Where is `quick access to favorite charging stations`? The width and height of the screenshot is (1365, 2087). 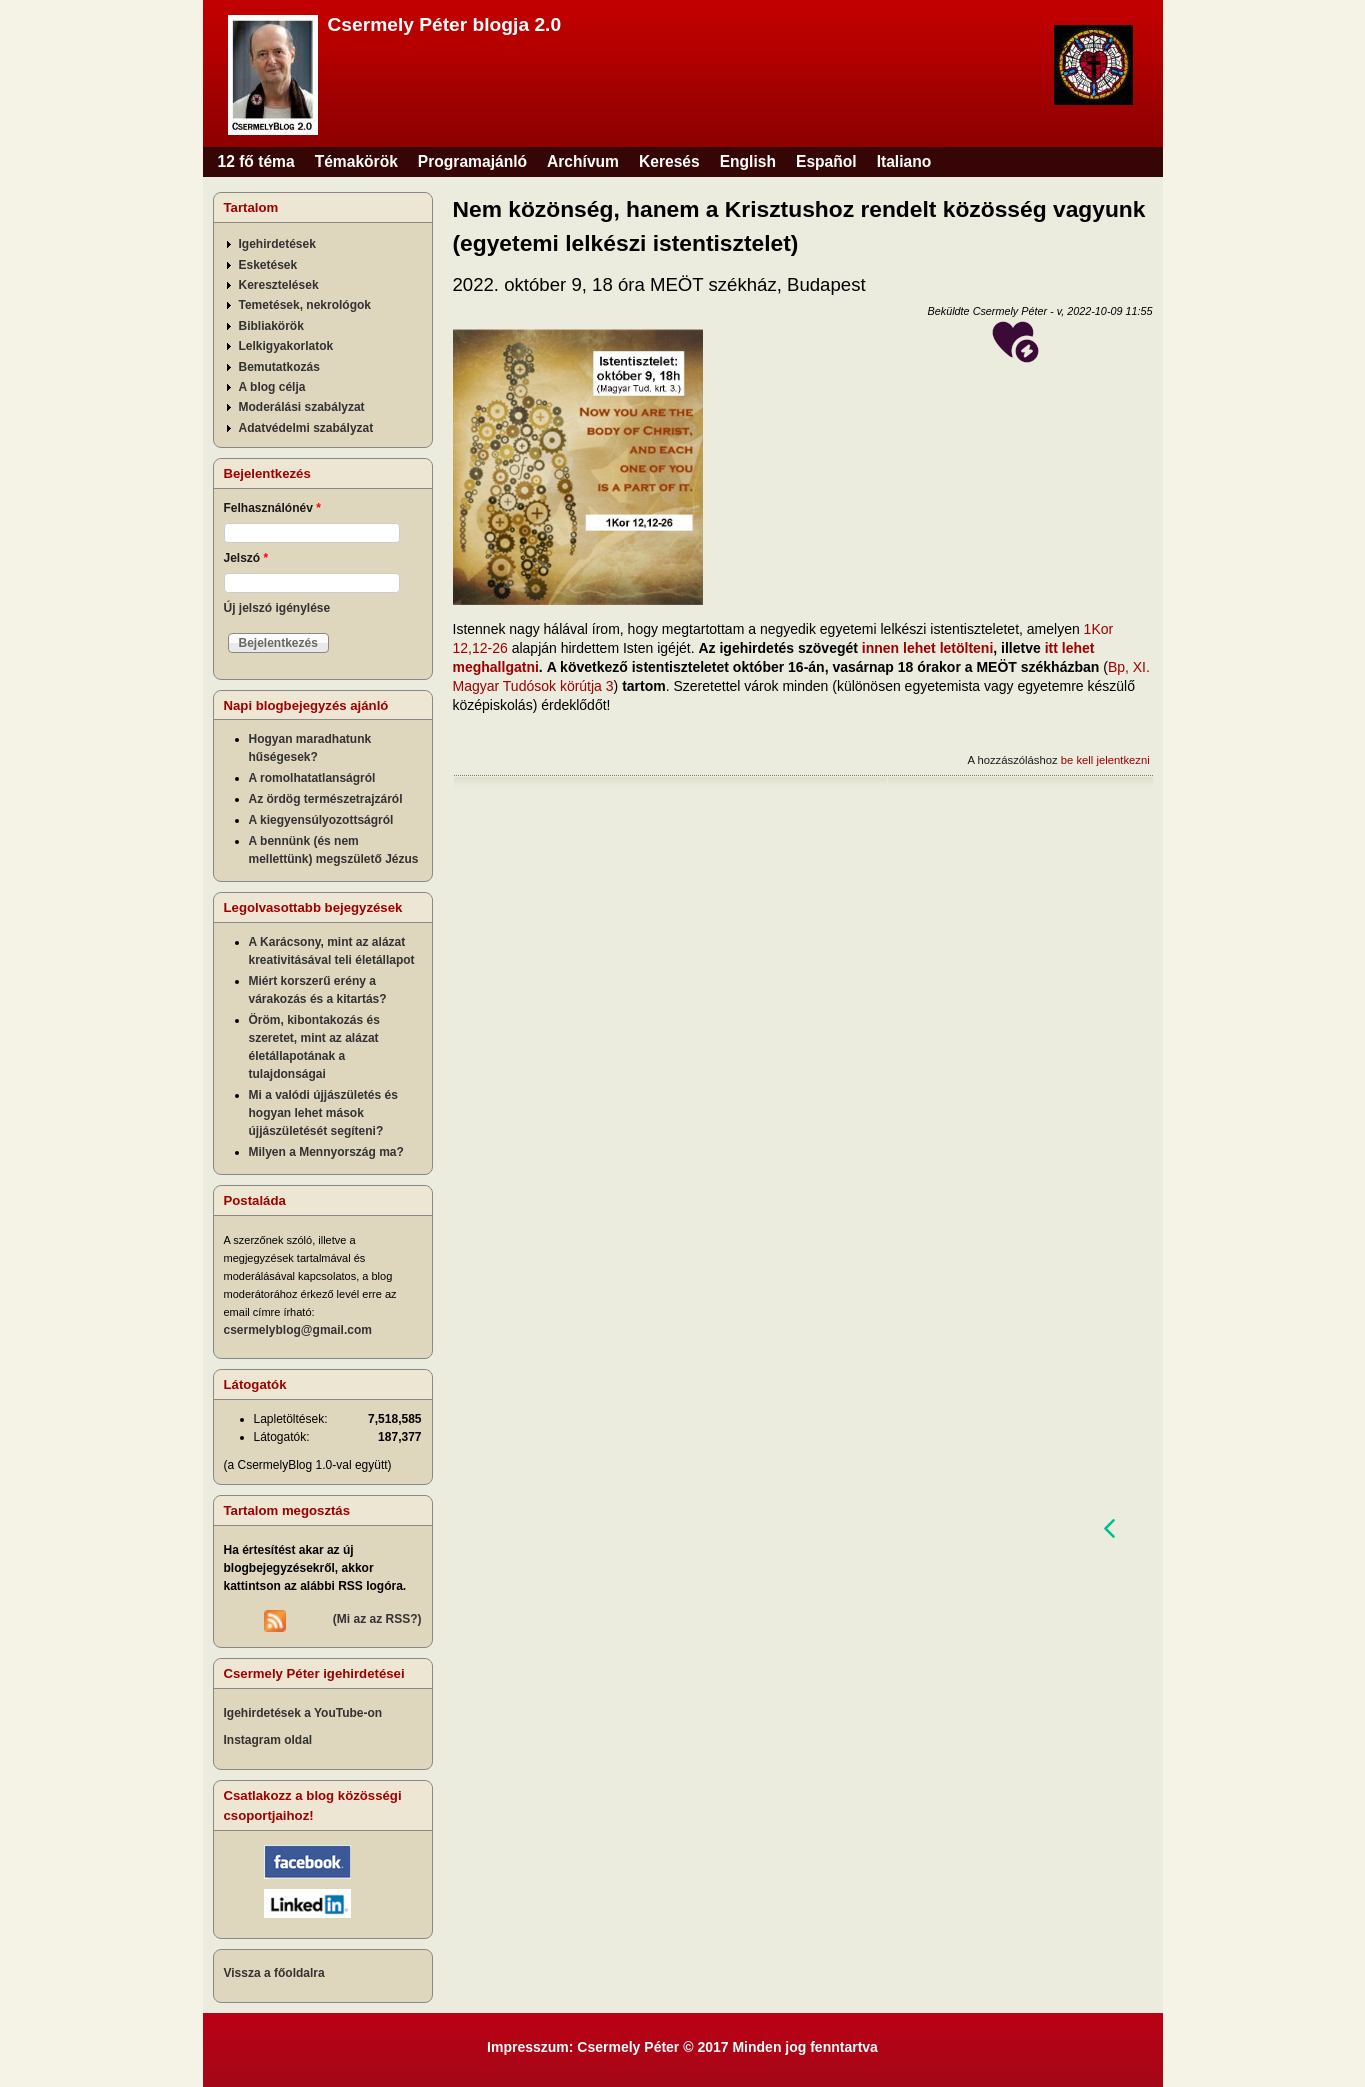 quick access to favorite charging stations is located at coordinates (1015, 339).